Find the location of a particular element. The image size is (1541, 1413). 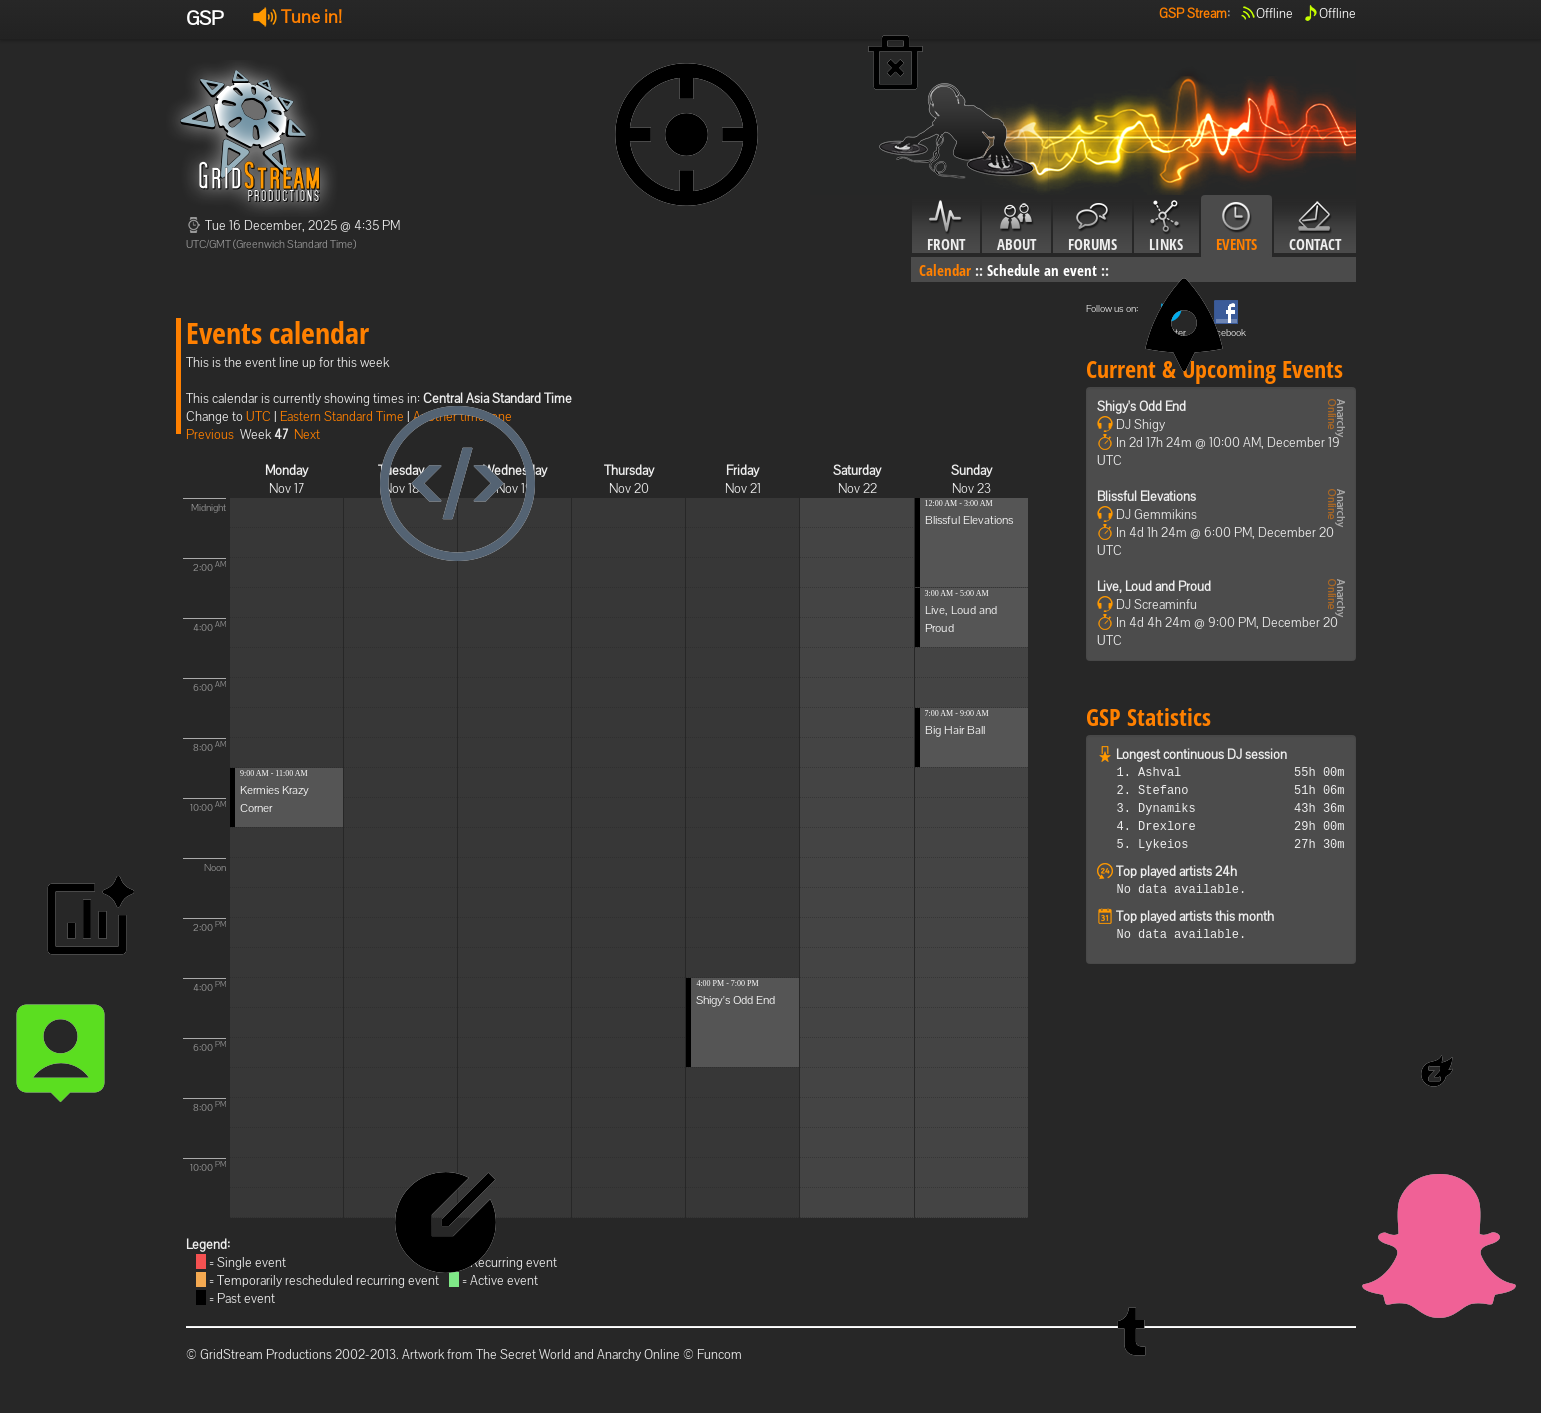

delete selected item is located at coordinates (895, 62).